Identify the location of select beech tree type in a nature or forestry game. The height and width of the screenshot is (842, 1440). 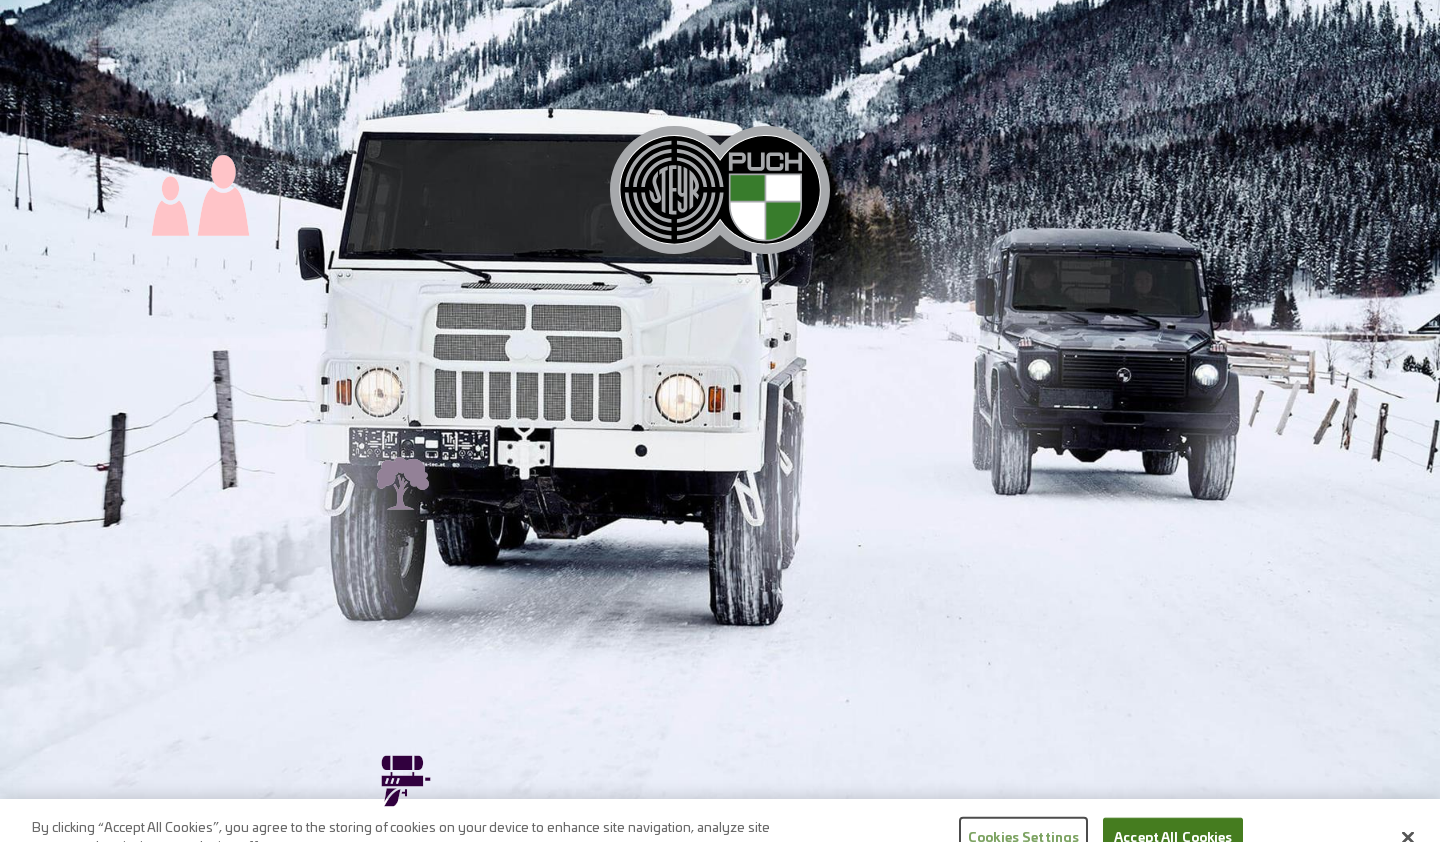
(403, 483).